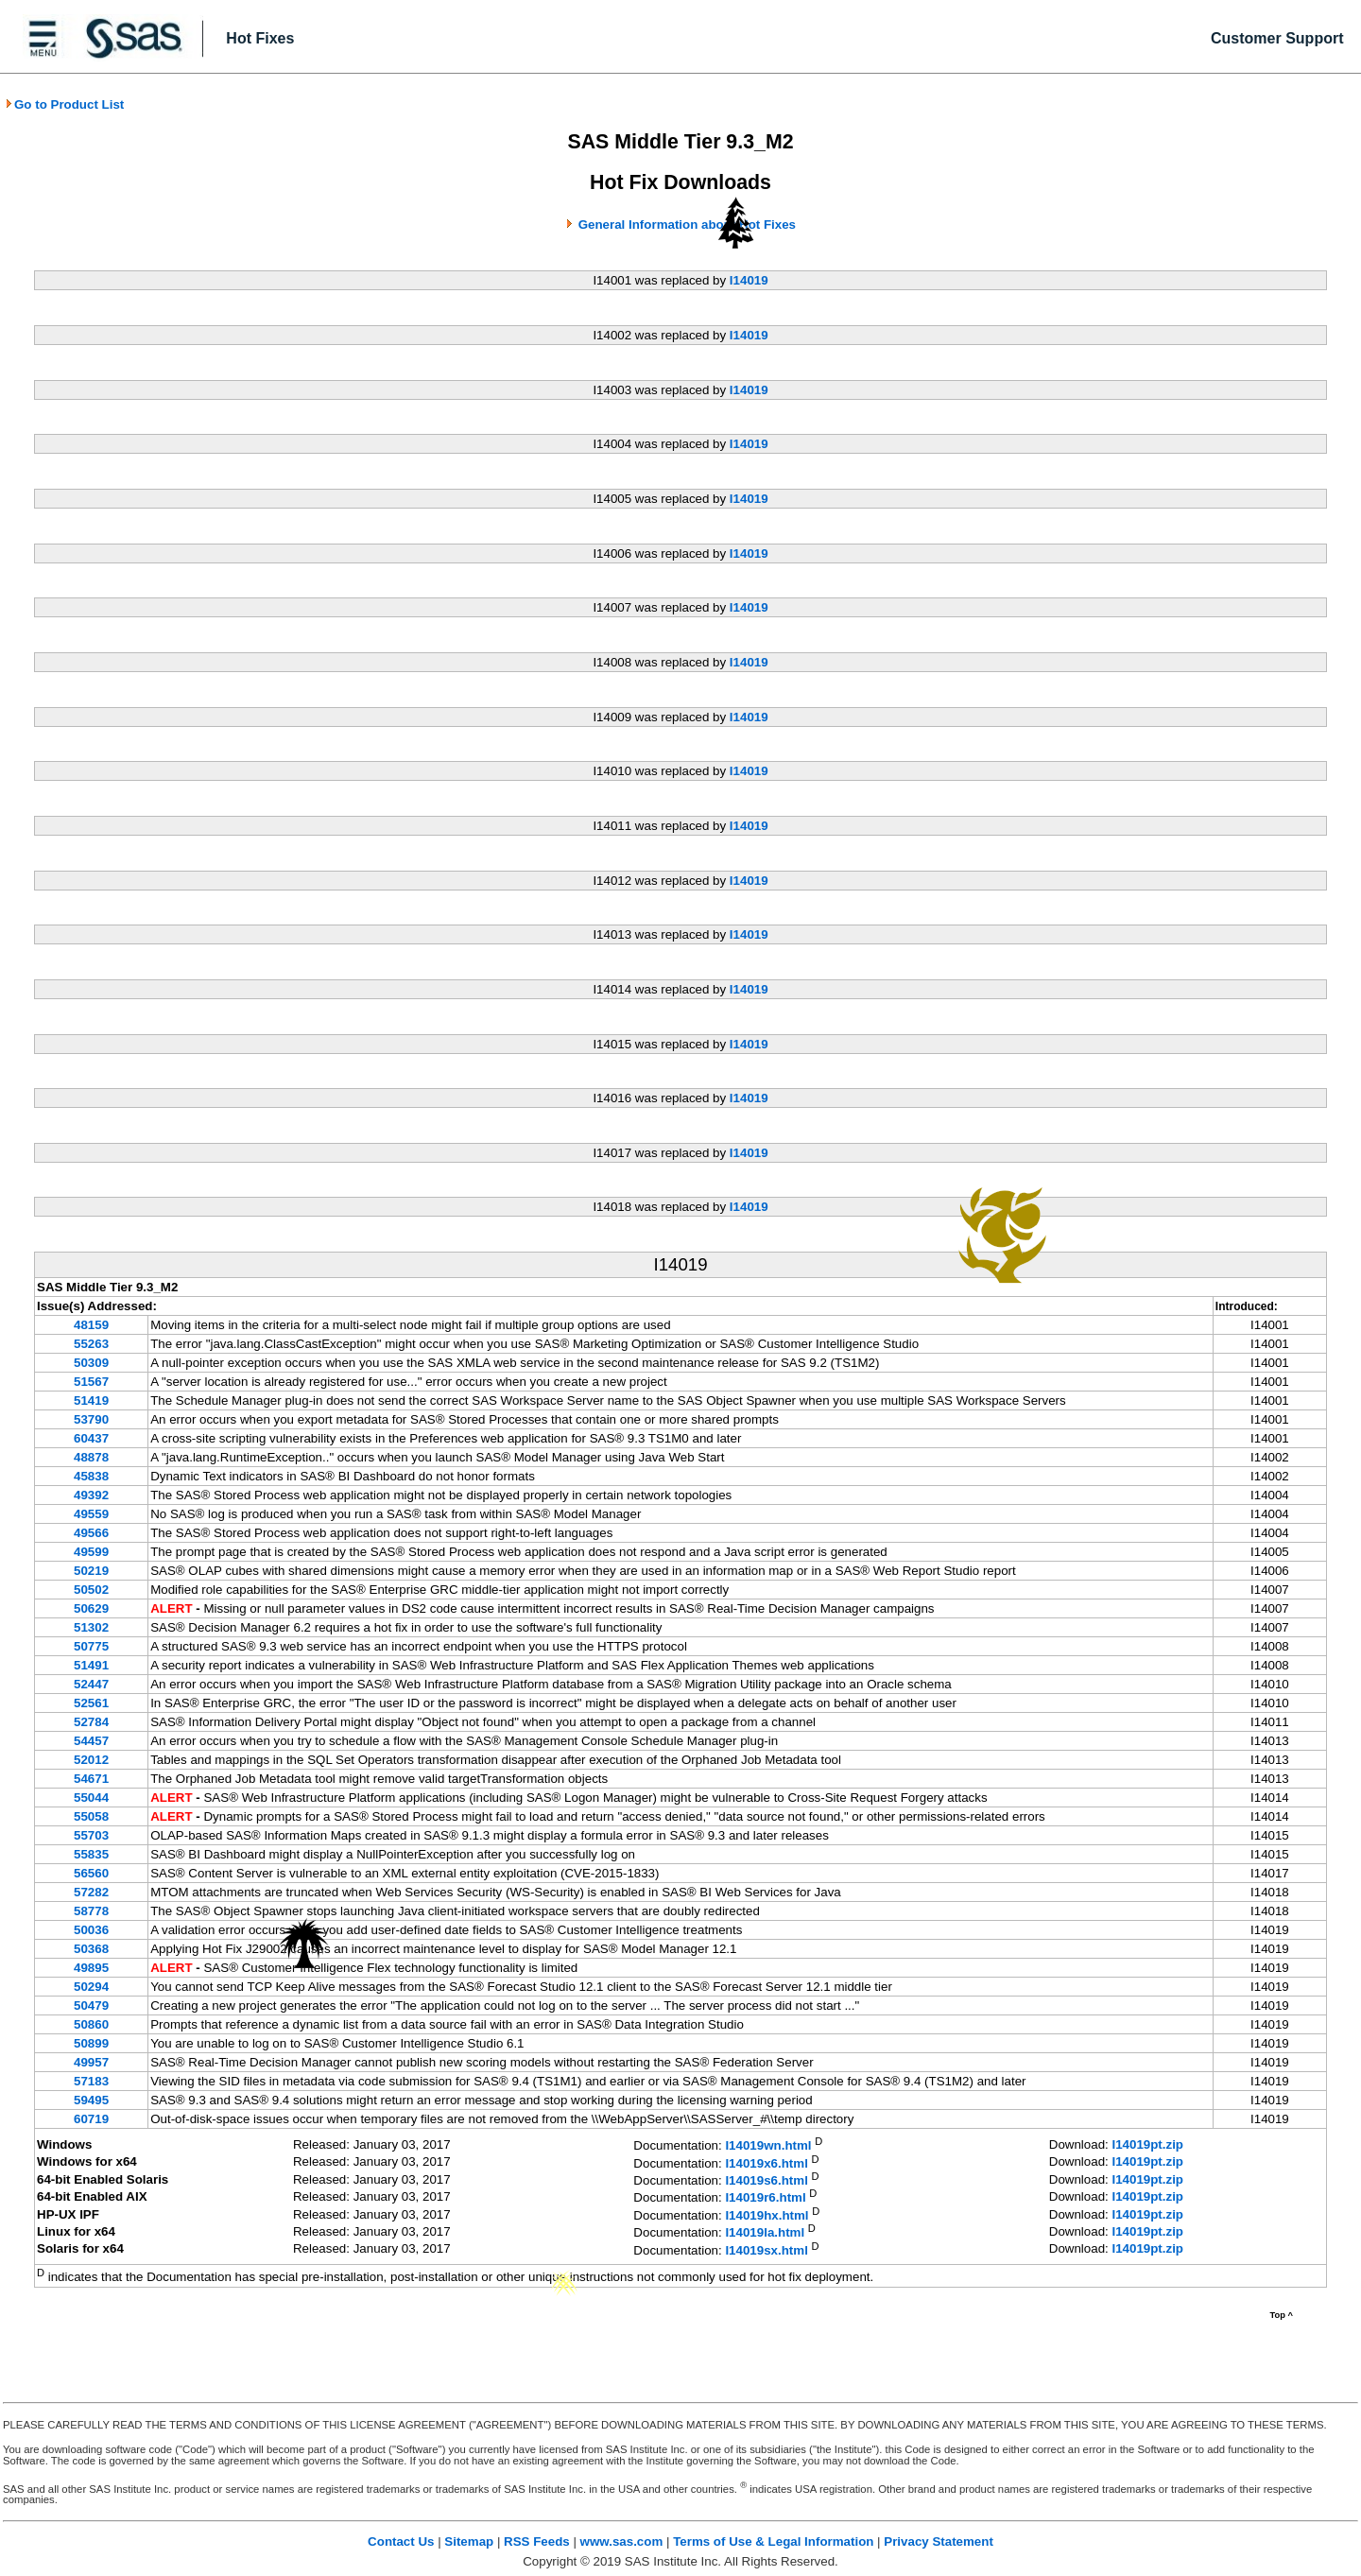 This screenshot has height=2576, width=1361. I want to click on indicates a forest or nature area on a map, so click(736, 222).